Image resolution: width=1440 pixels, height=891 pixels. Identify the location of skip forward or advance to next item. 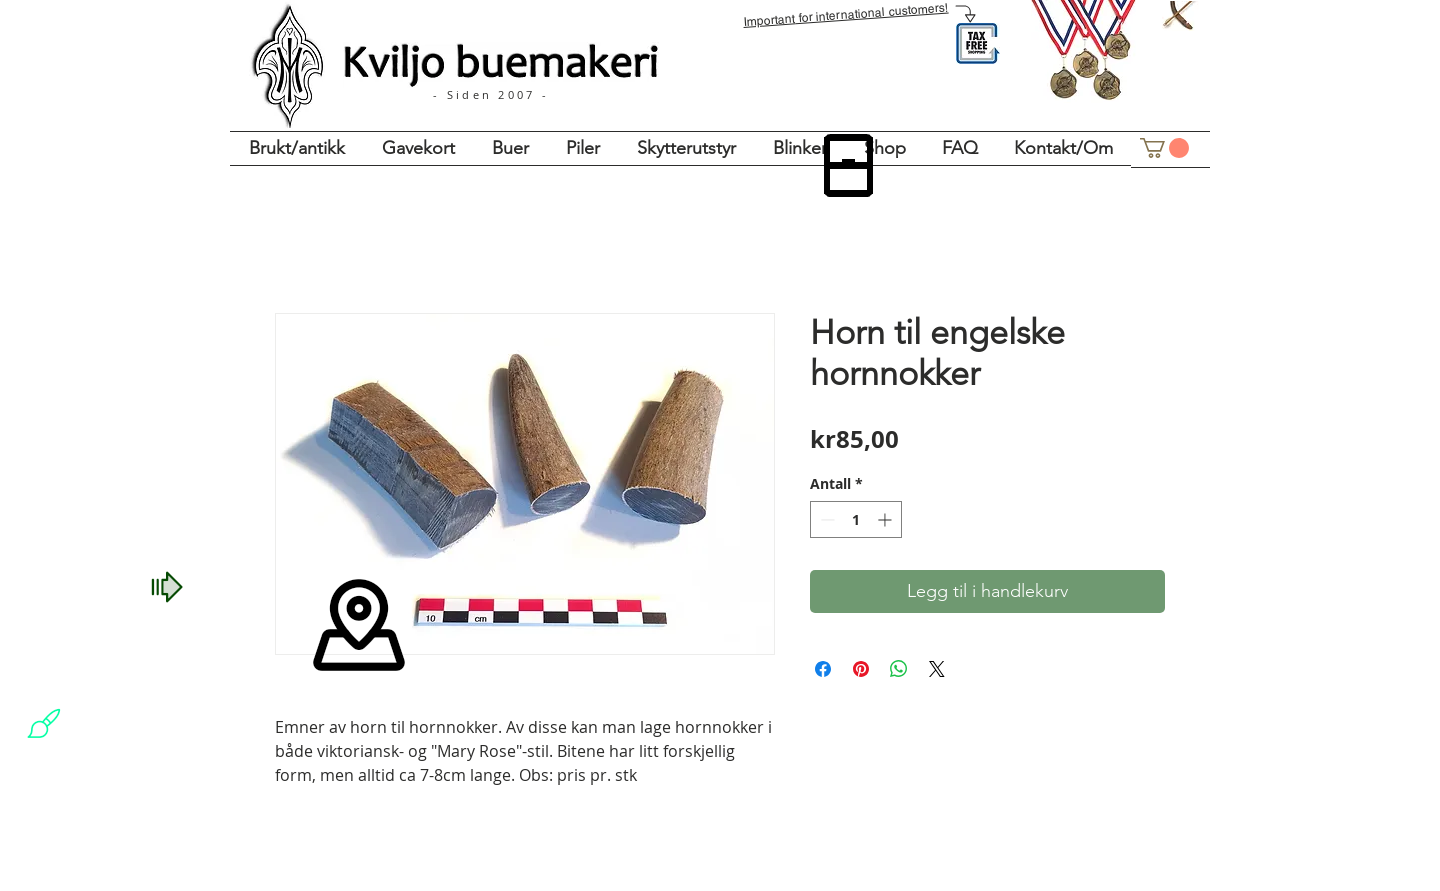
(166, 587).